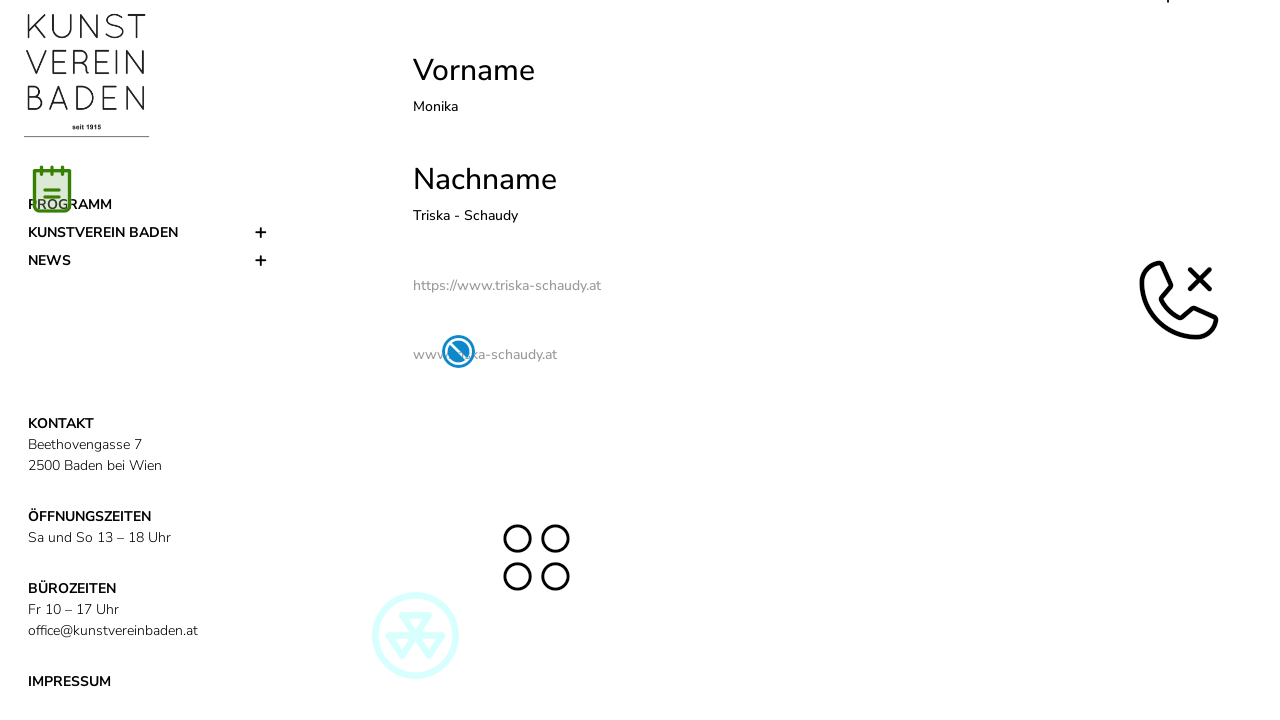  What do you see at coordinates (415, 635) in the screenshot?
I see `fallout shelter or nuclear safety indicator` at bounding box center [415, 635].